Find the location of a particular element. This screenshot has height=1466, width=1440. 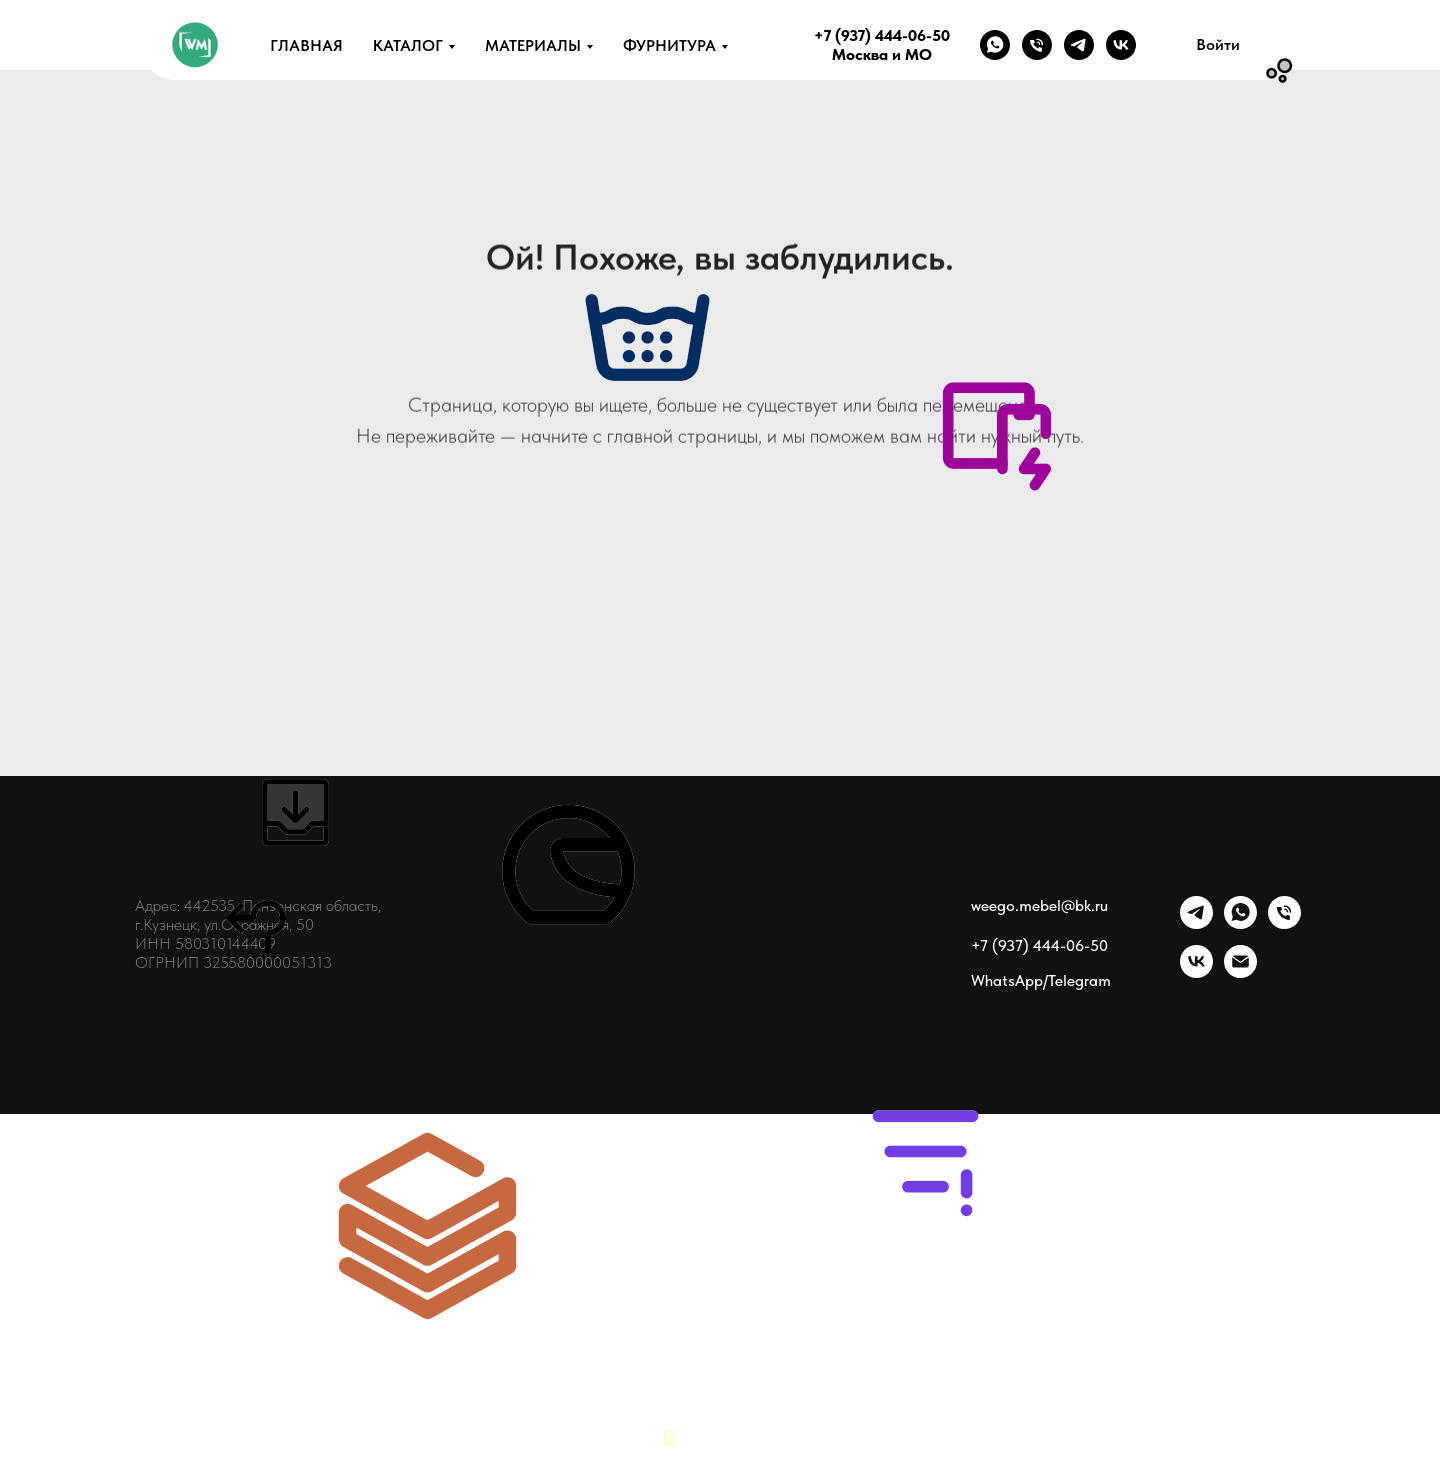

access Databricks platform is located at coordinates (427, 1221).